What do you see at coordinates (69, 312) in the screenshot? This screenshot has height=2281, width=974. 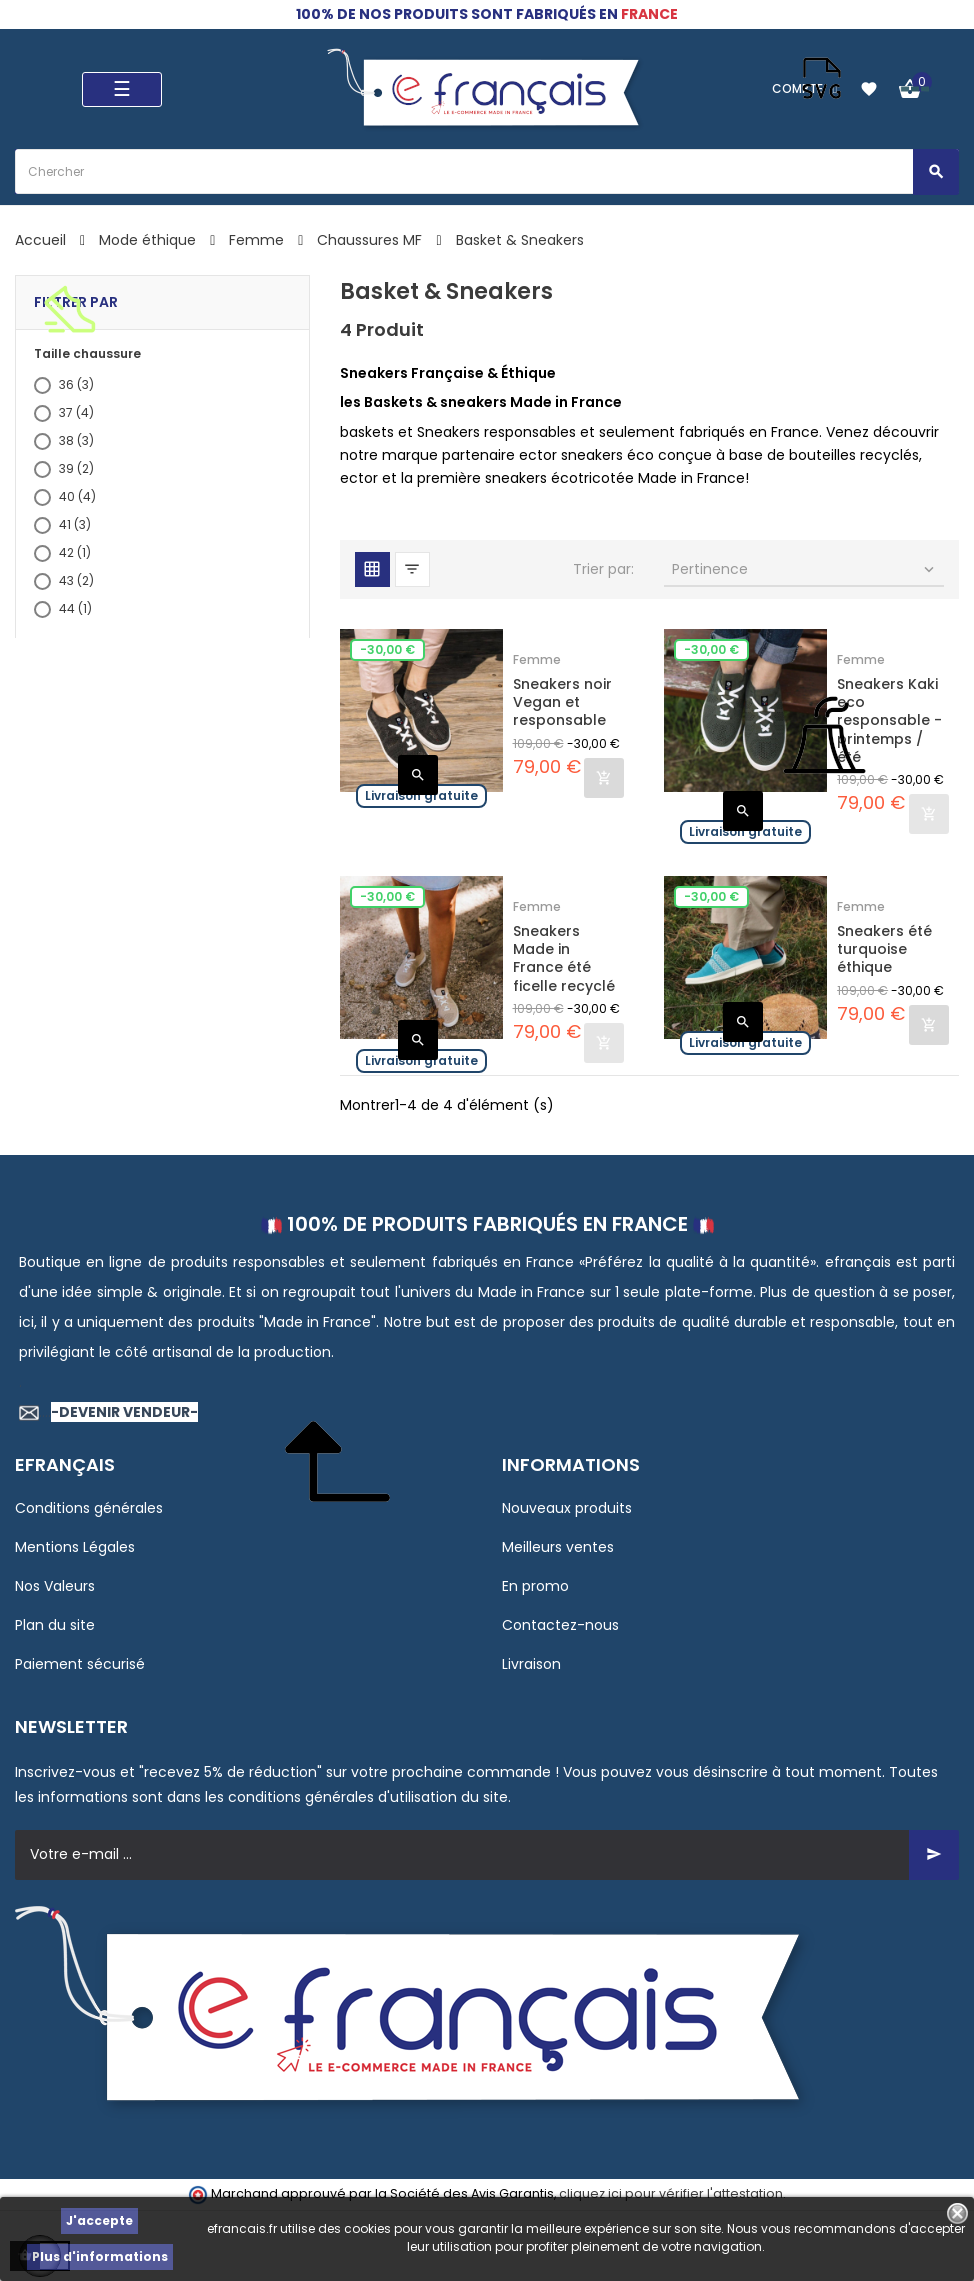 I see `start a running or fitness activity` at bounding box center [69, 312].